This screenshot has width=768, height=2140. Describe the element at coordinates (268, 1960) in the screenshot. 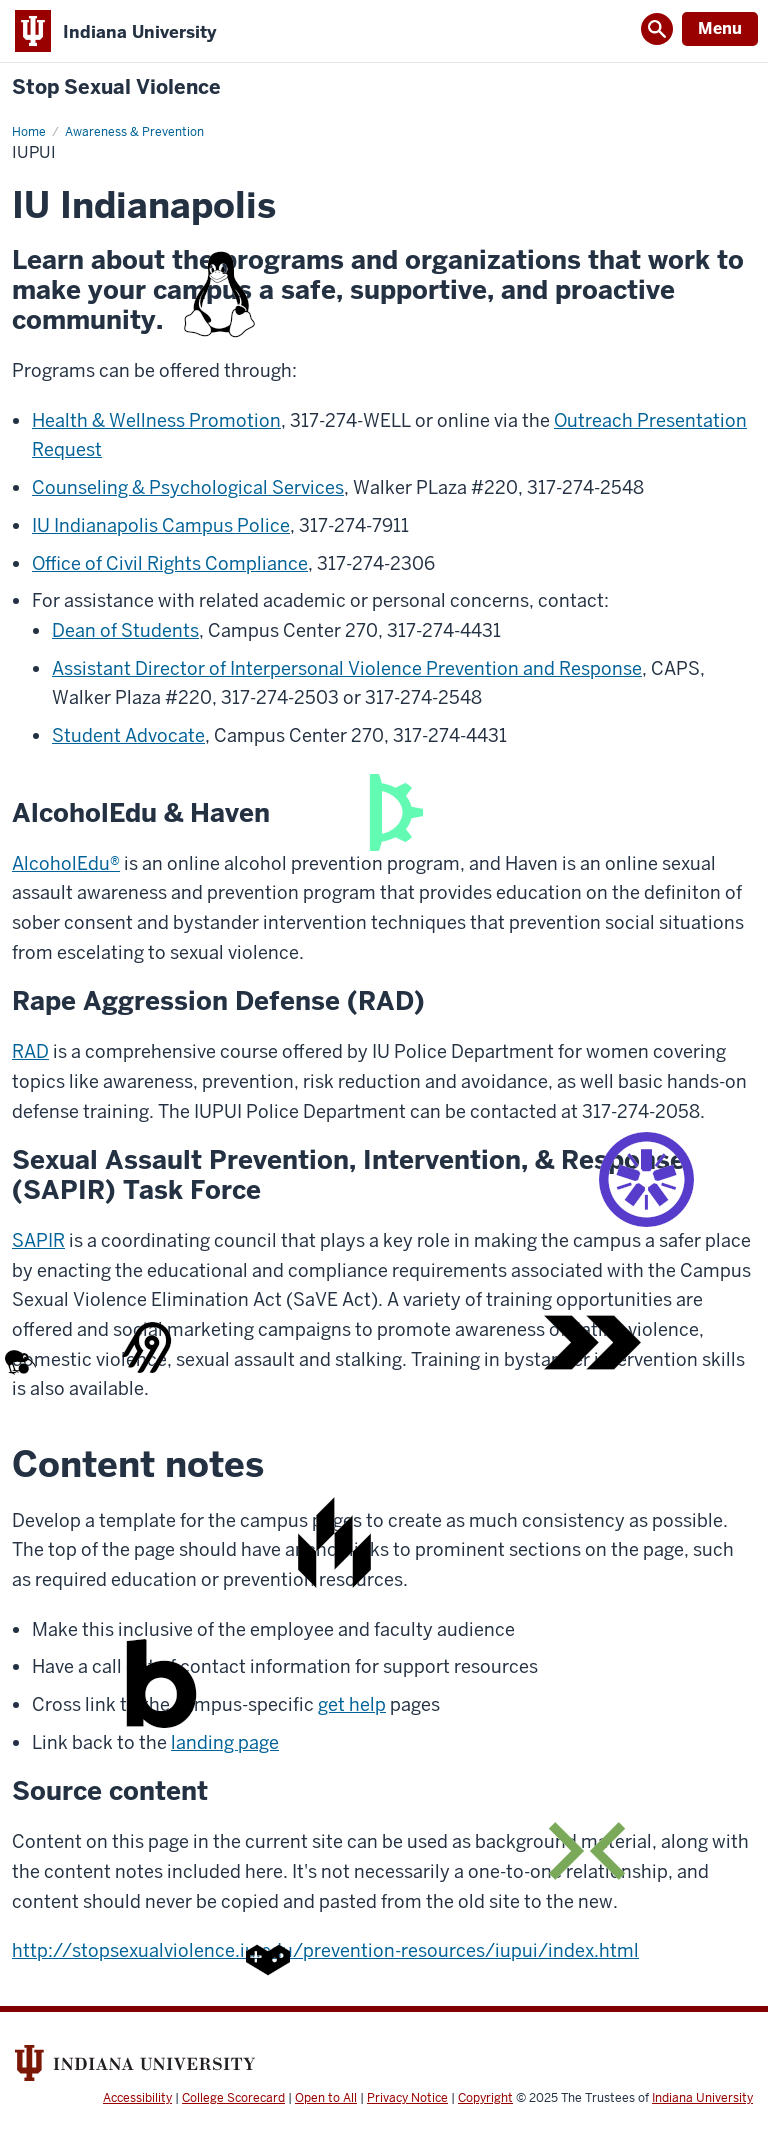

I see `open YouTube Gaming app` at that location.